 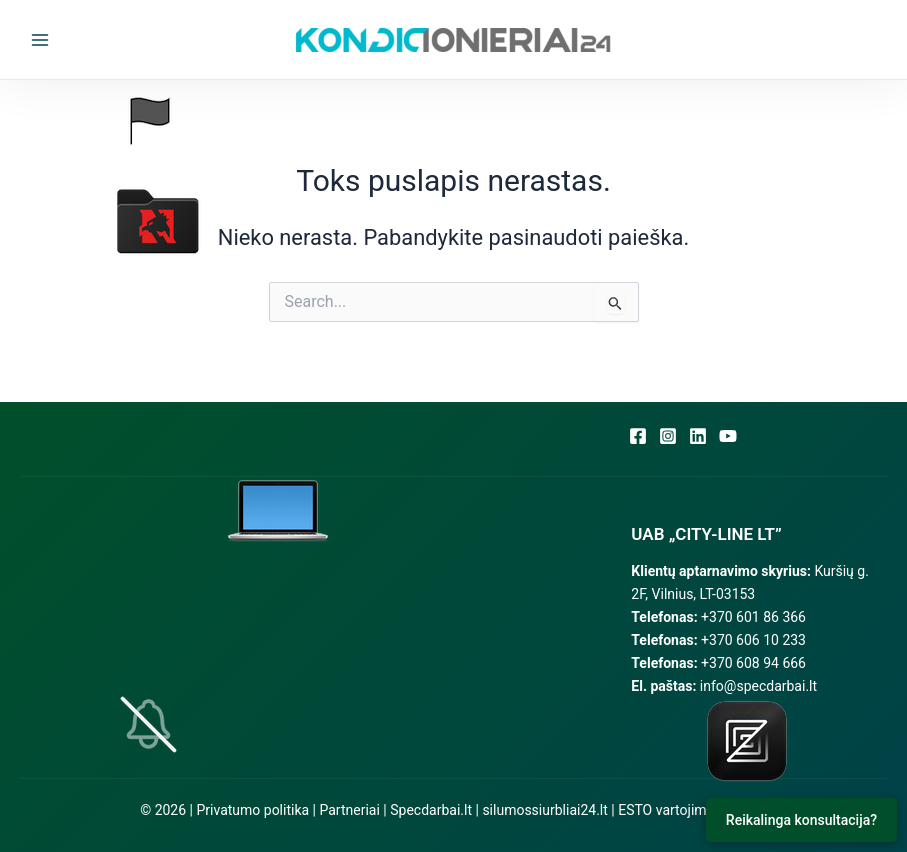 I want to click on notifications are currently disabled, so click(x=148, y=724).